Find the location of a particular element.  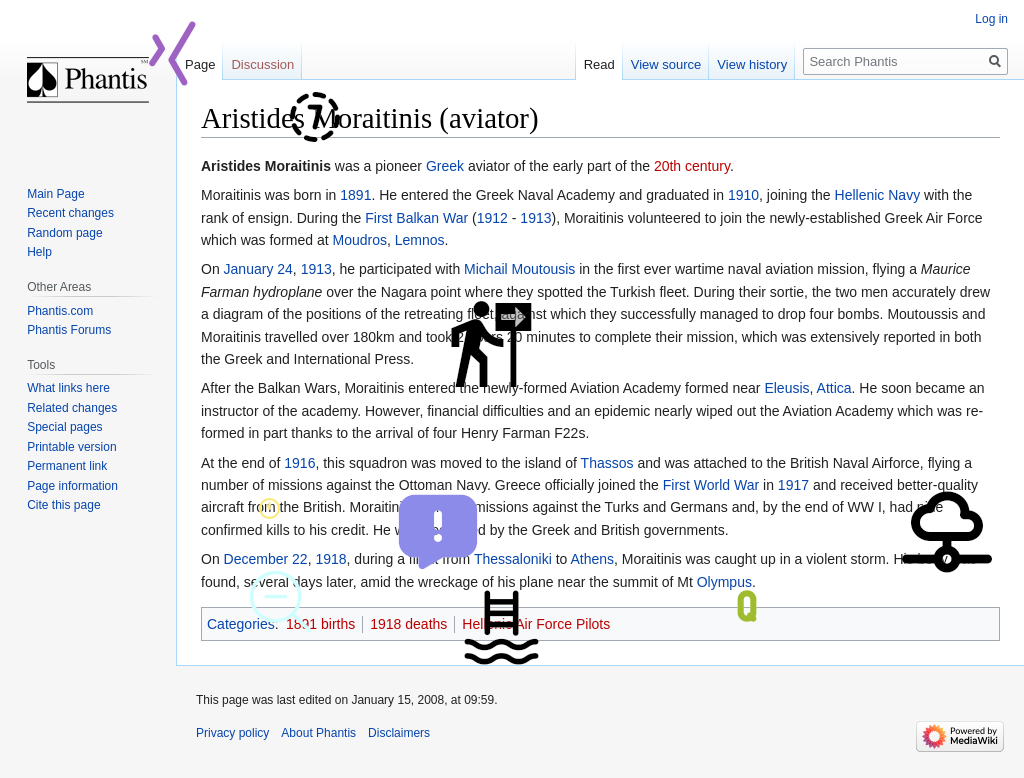

step 7 in a multi-step process is located at coordinates (315, 117).